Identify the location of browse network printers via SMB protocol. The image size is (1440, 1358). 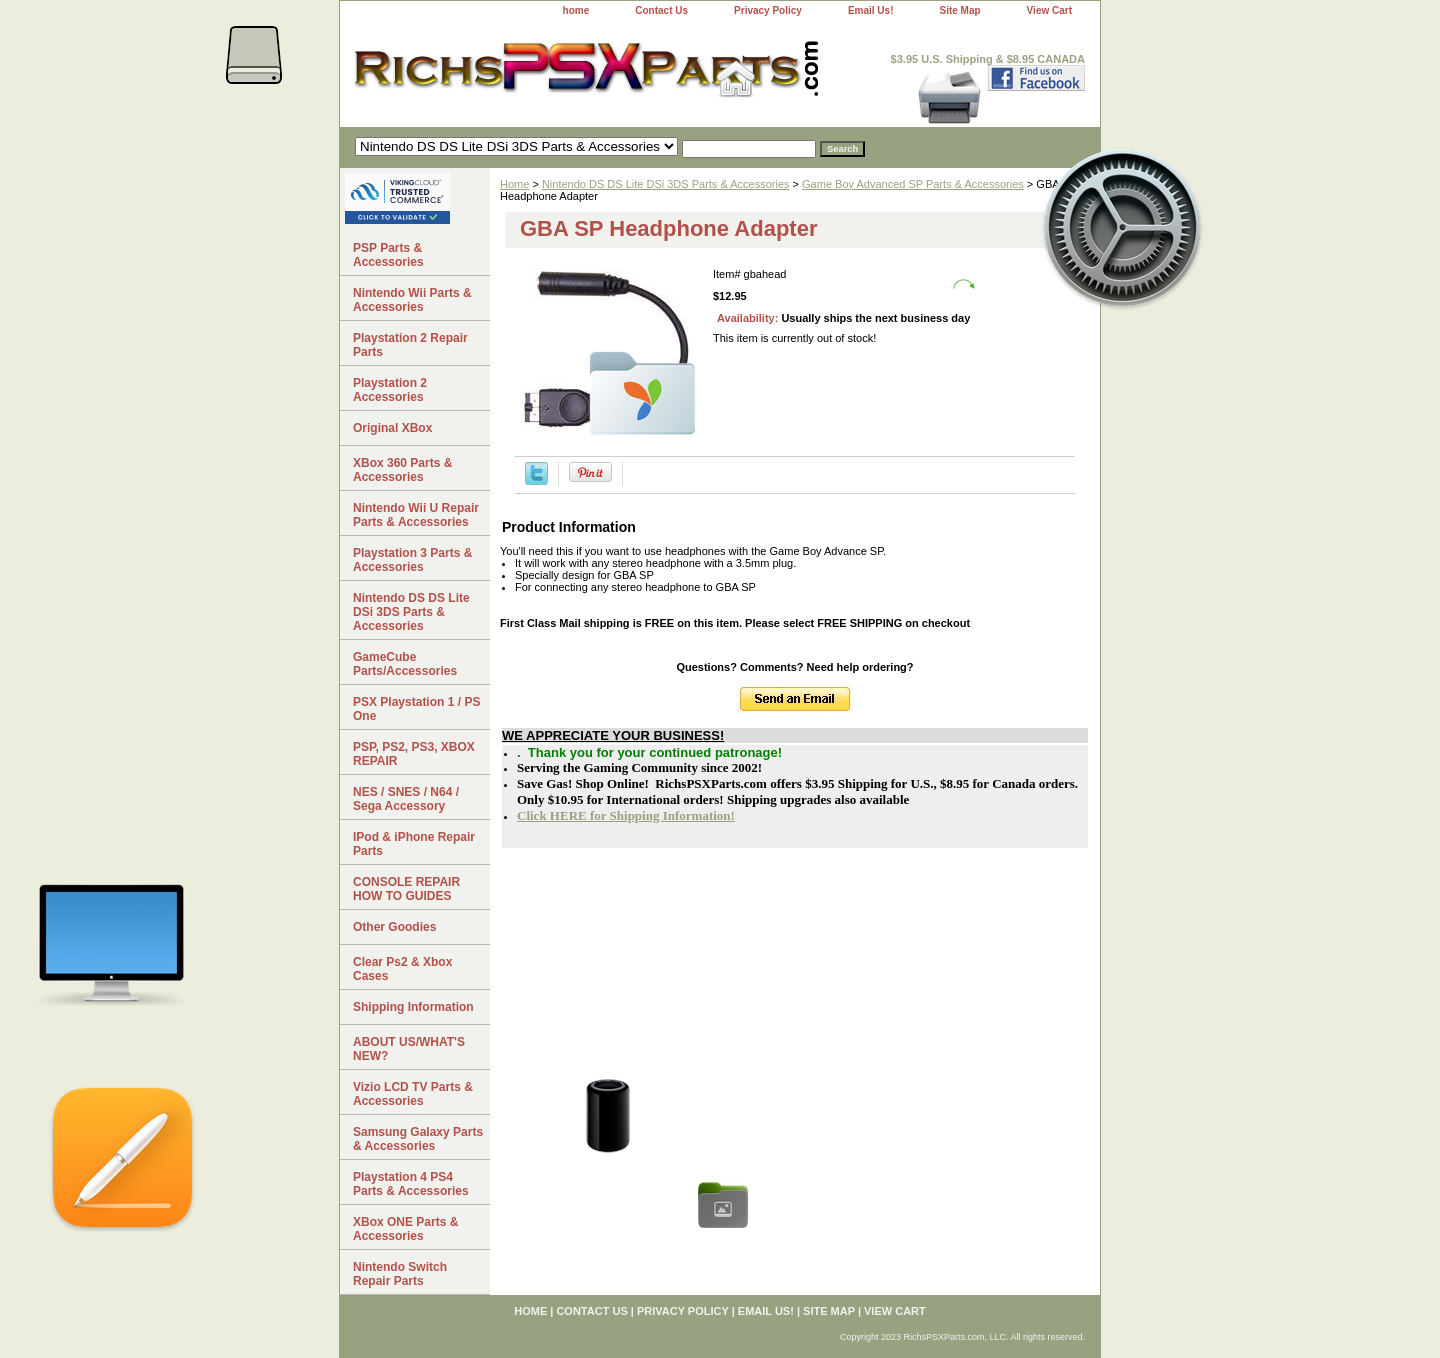
(949, 97).